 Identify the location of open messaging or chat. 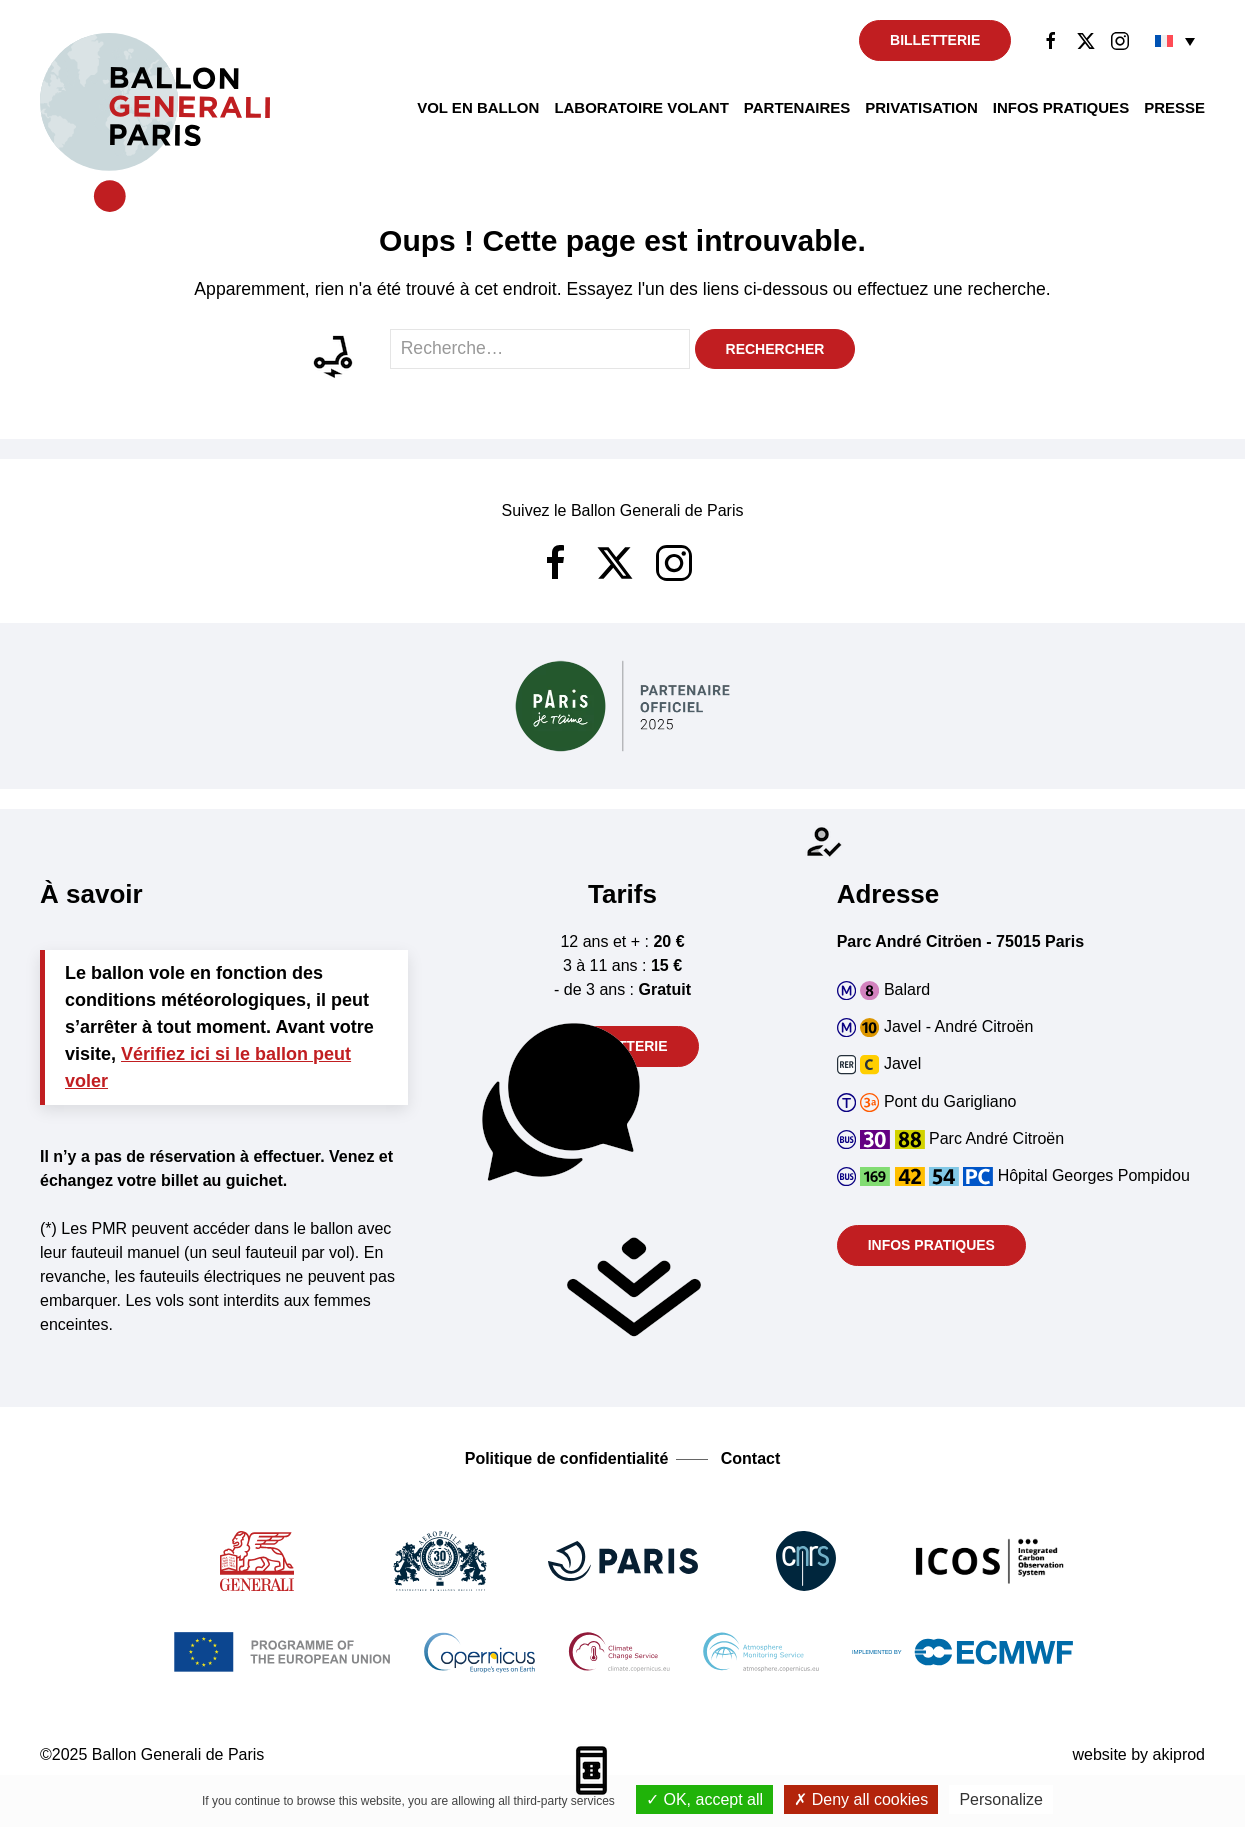
(561, 1102).